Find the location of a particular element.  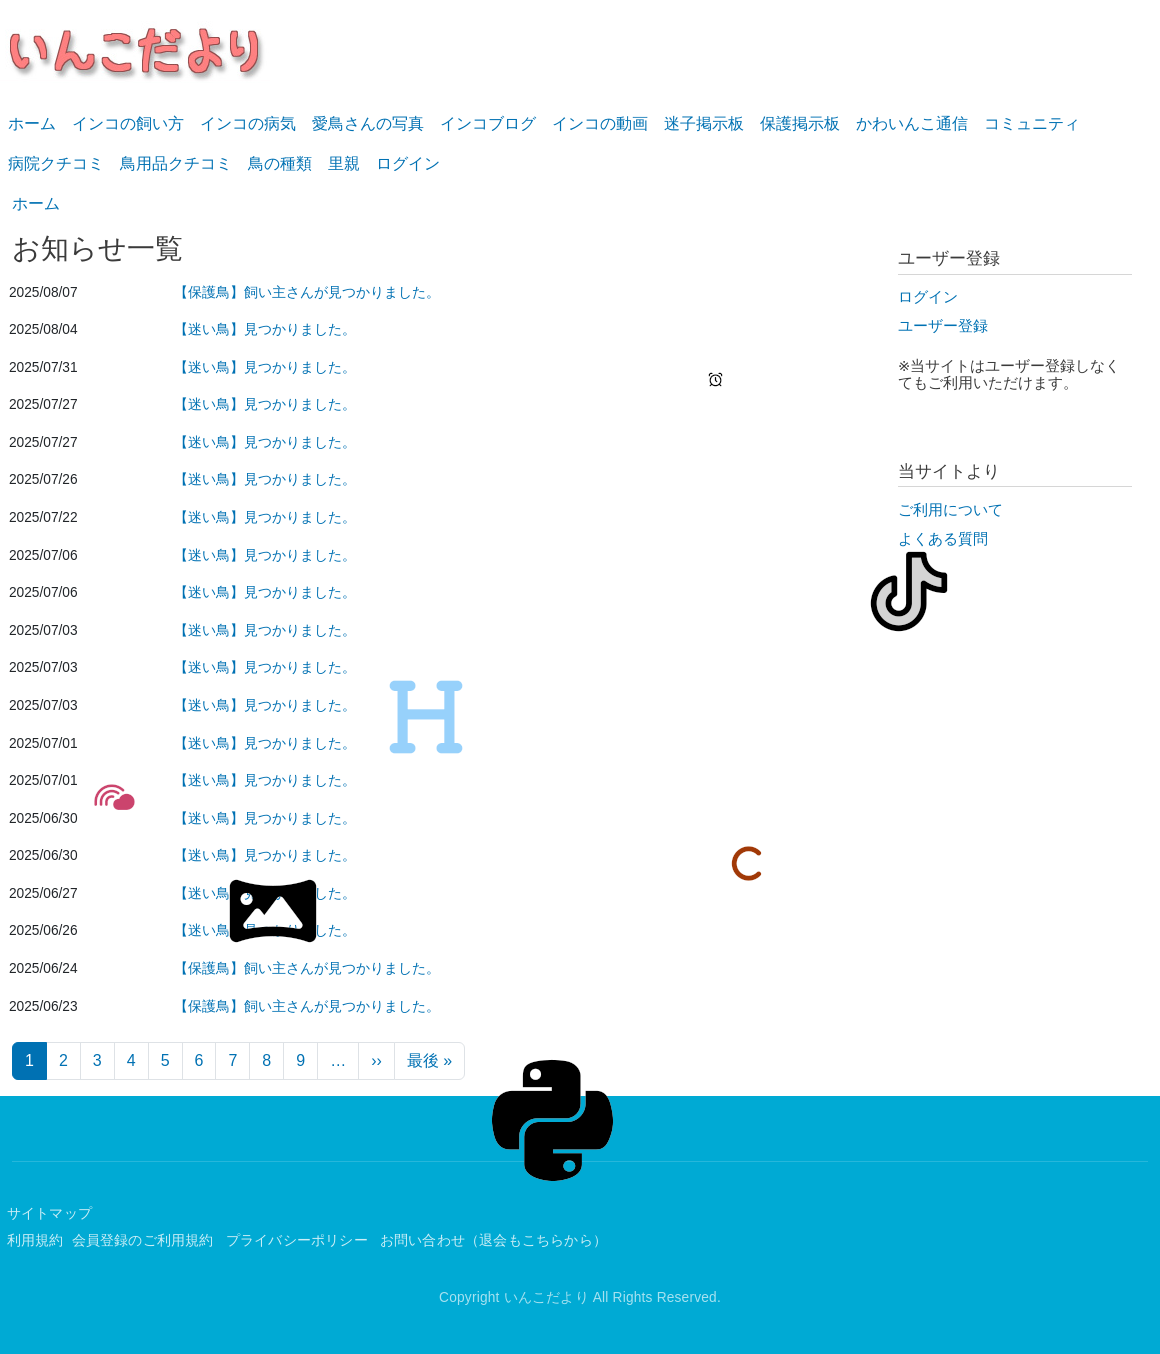

open TikTok app is located at coordinates (909, 593).